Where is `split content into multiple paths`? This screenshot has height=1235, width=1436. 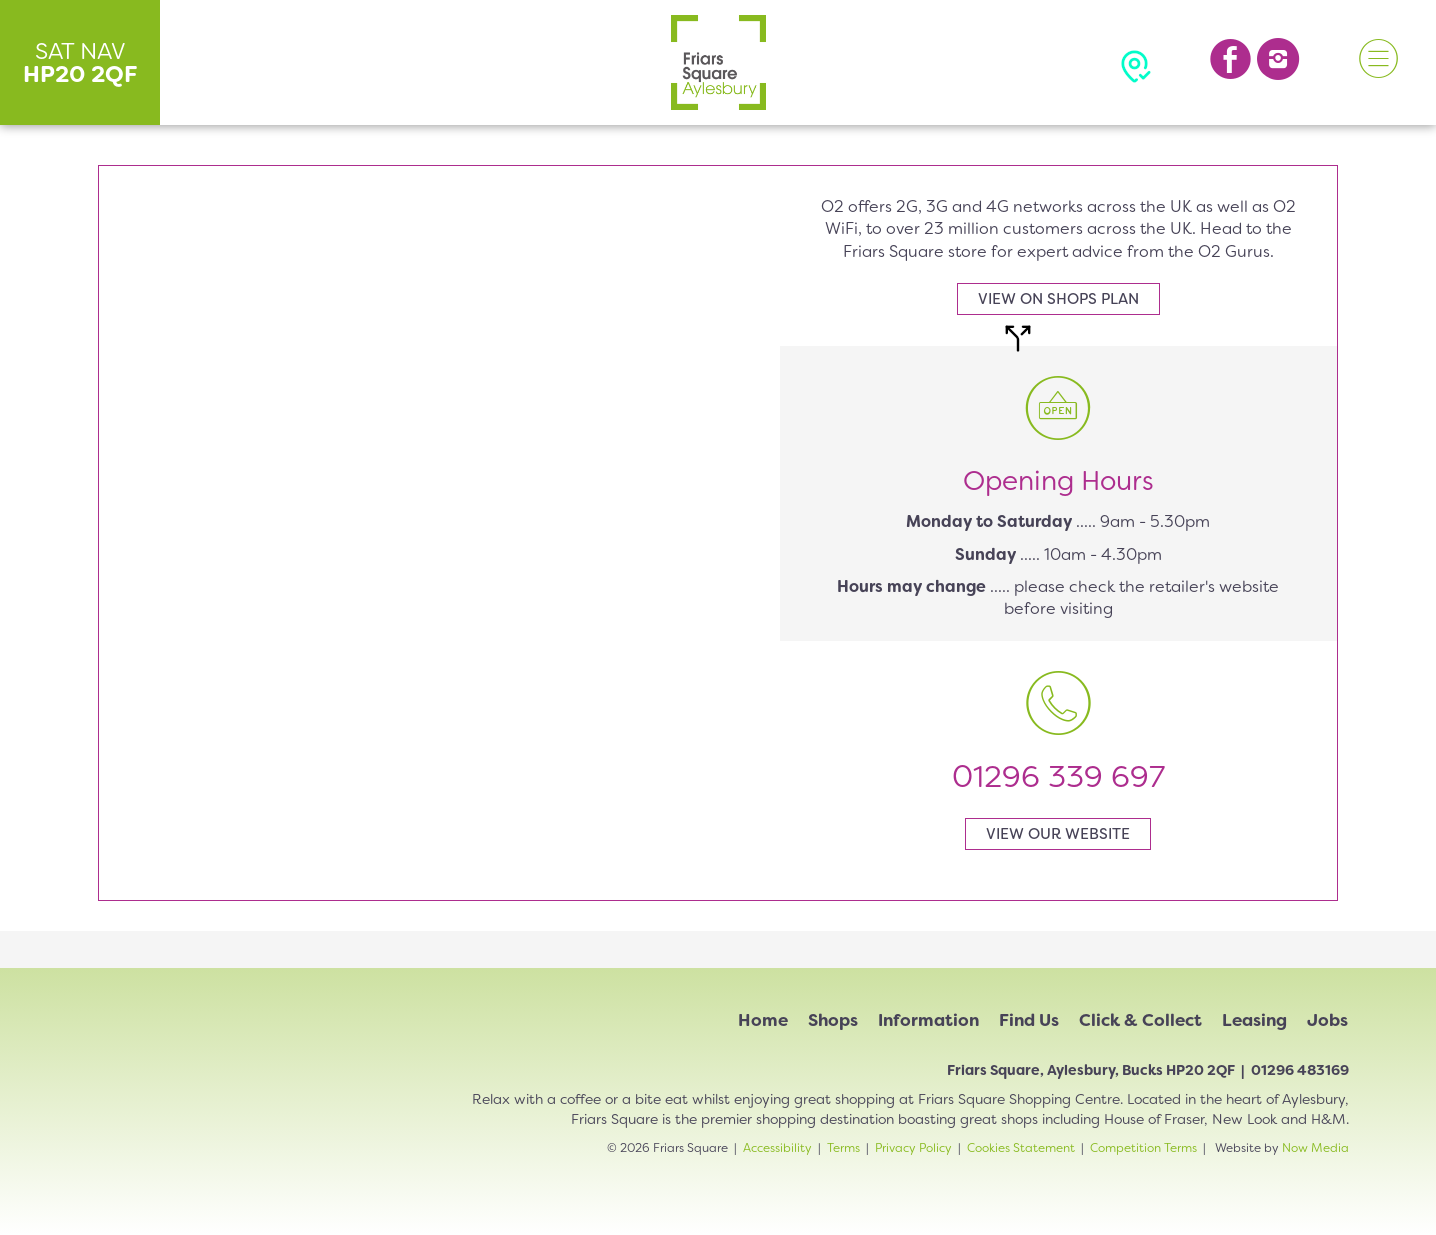
split content into multiple paths is located at coordinates (1018, 338).